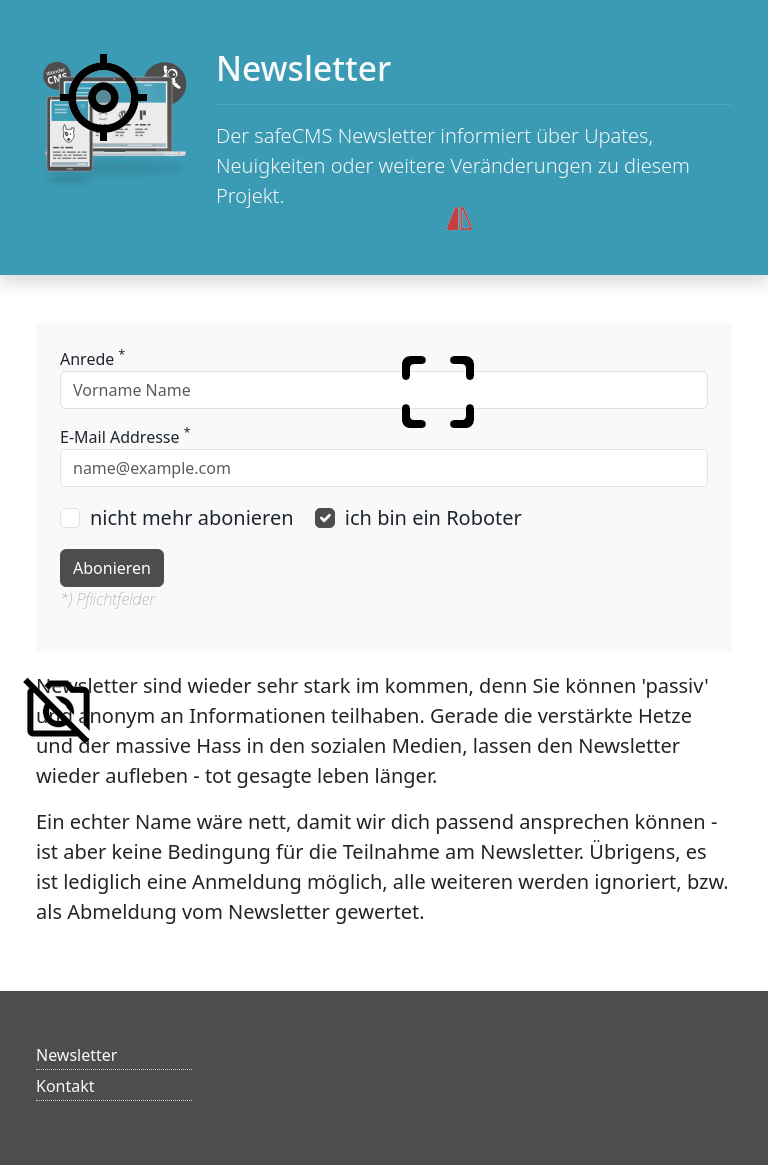 The image size is (768, 1165). I want to click on center map on your current location, so click(103, 97).